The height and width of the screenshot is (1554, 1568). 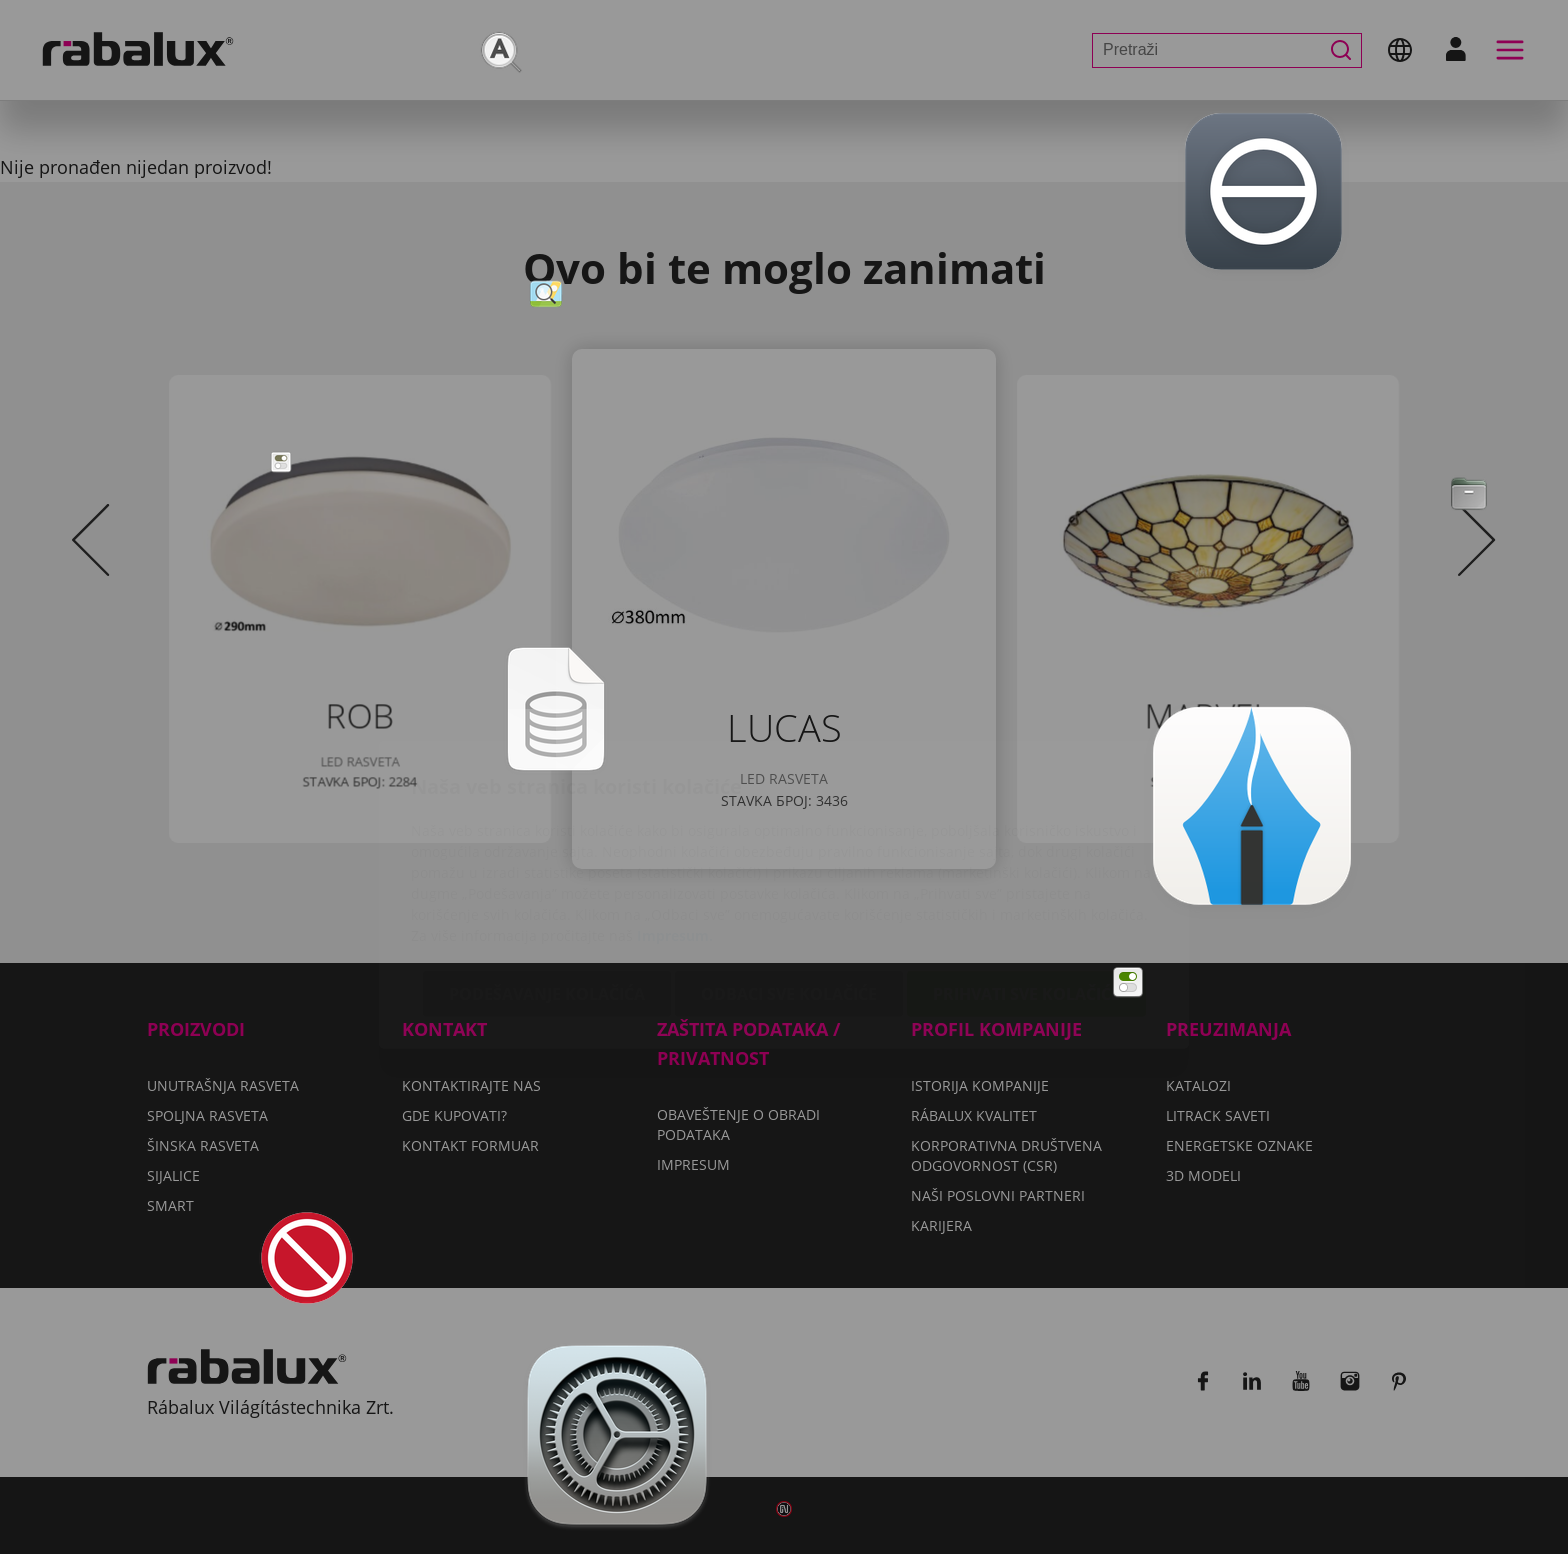 What do you see at coordinates (501, 52) in the screenshot?
I see `search within the current project` at bounding box center [501, 52].